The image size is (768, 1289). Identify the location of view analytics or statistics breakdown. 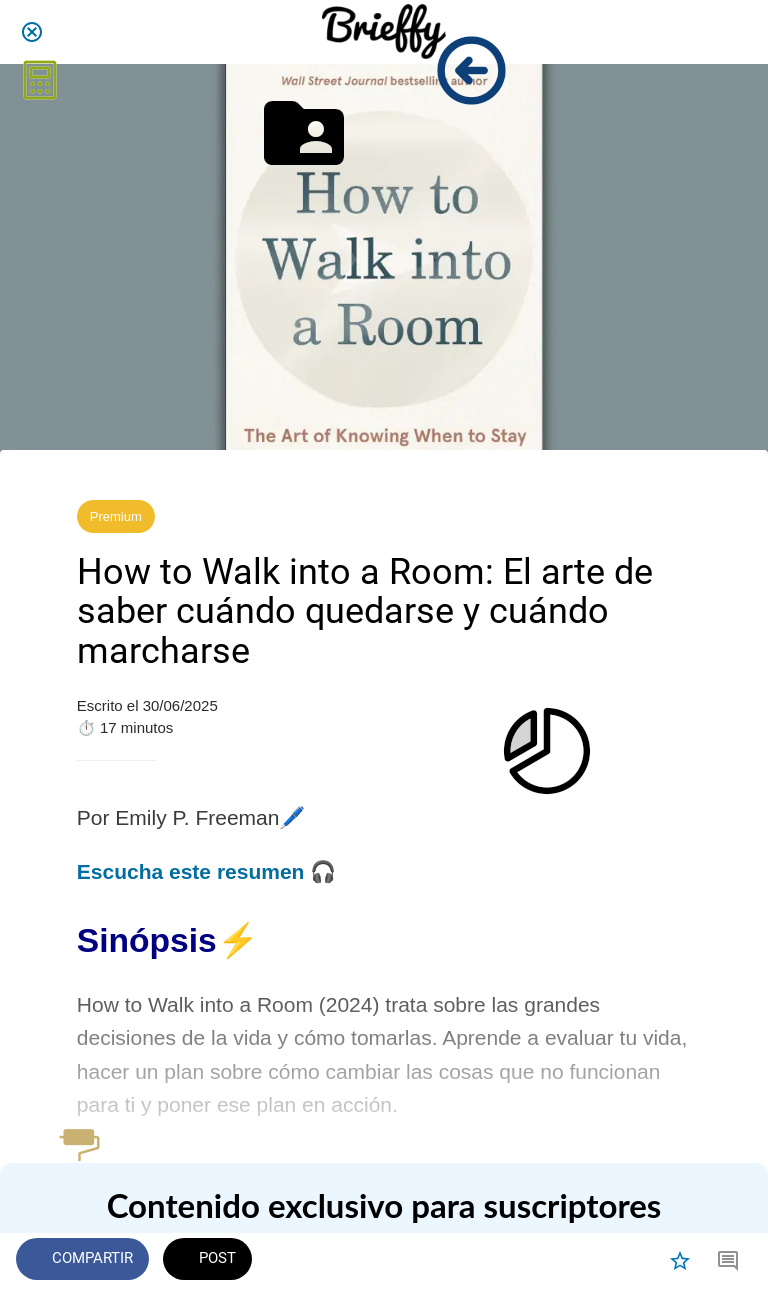
(547, 751).